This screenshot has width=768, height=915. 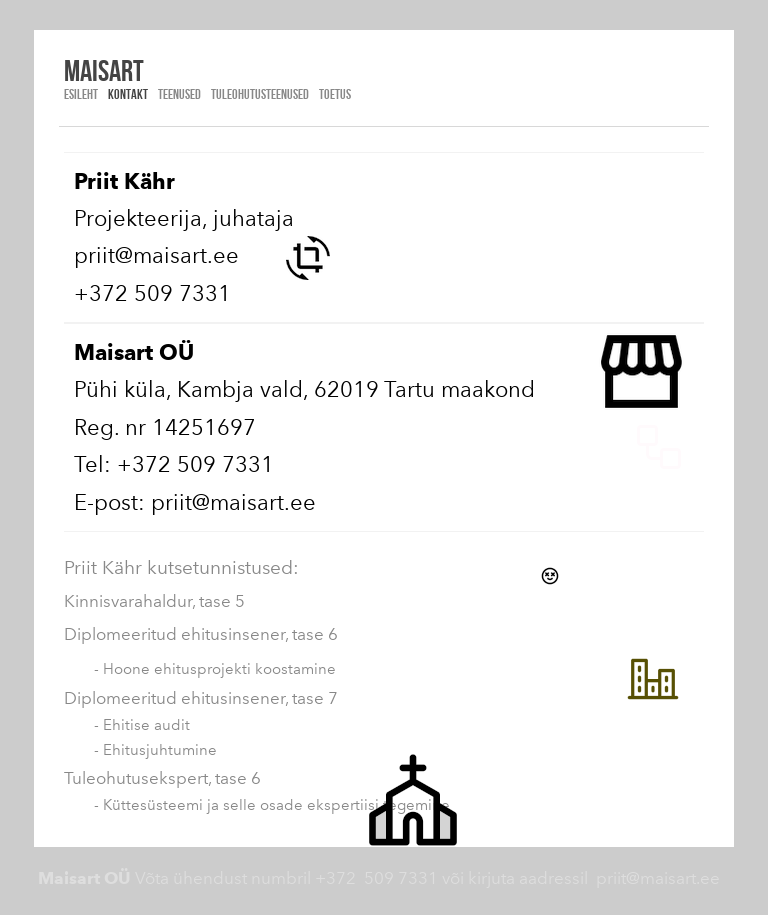 What do you see at coordinates (641, 371) in the screenshot?
I see `browse or access the marketplace` at bounding box center [641, 371].